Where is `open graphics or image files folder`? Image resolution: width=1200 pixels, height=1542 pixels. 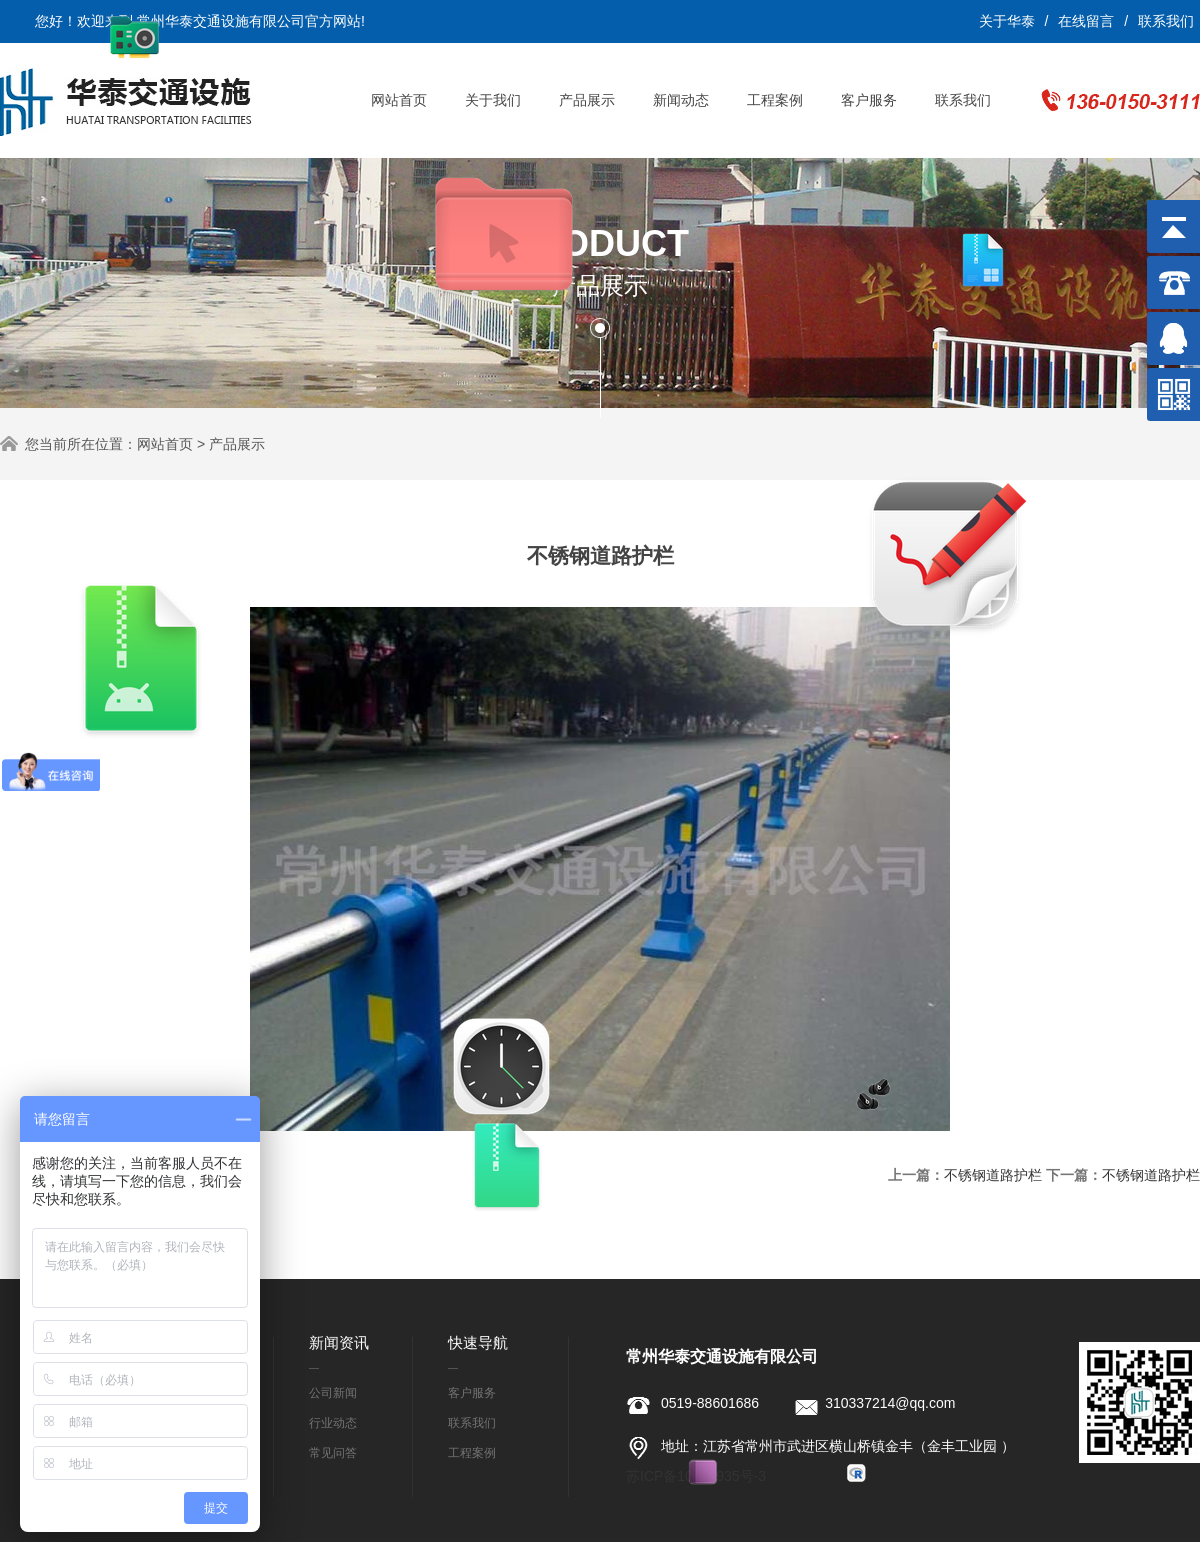
open graphics or image files folder is located at coordinates (134, 36).